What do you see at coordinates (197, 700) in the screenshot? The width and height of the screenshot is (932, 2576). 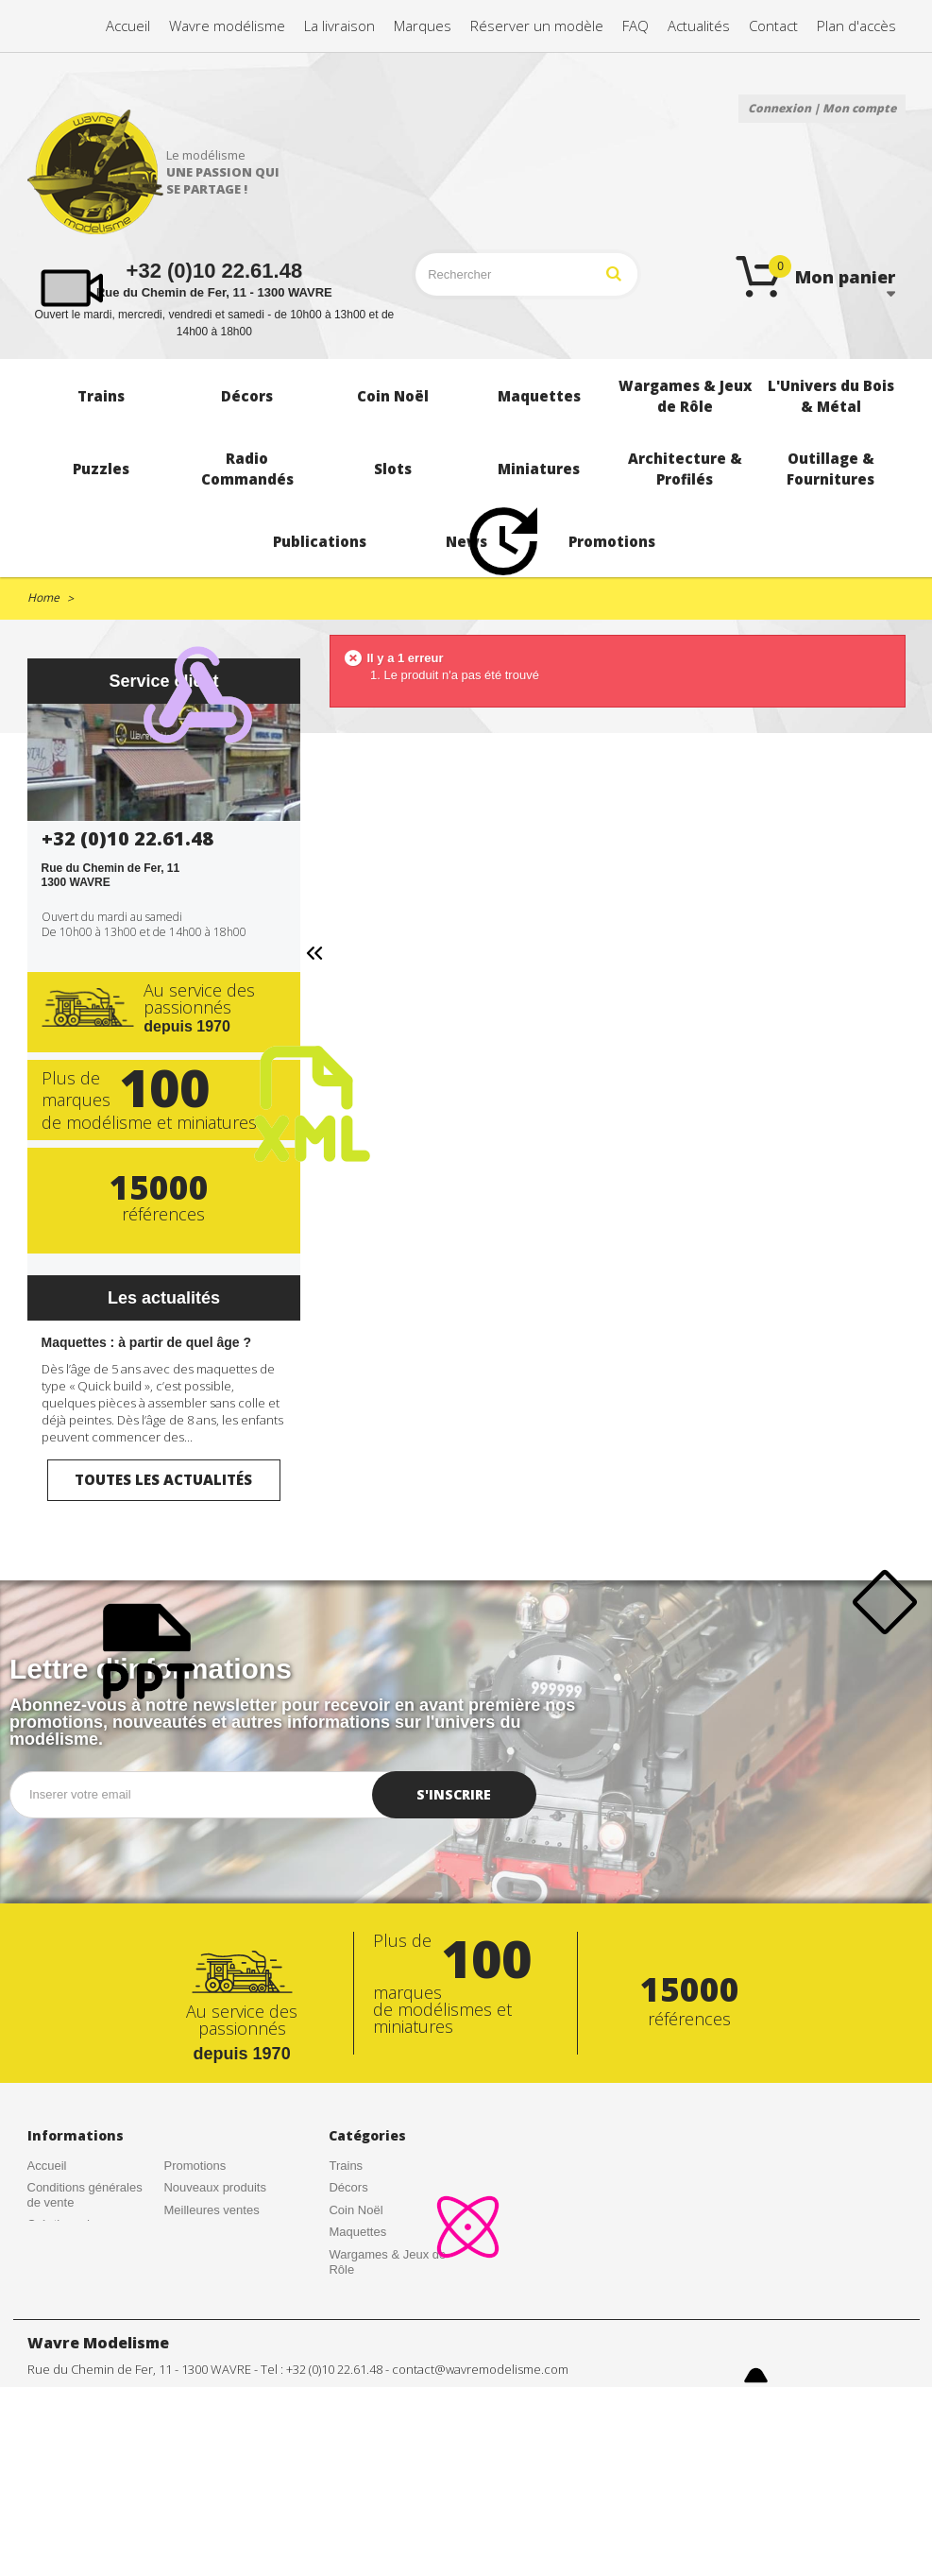 I see `configure webhook integrations` at bounding box center [197, 700].